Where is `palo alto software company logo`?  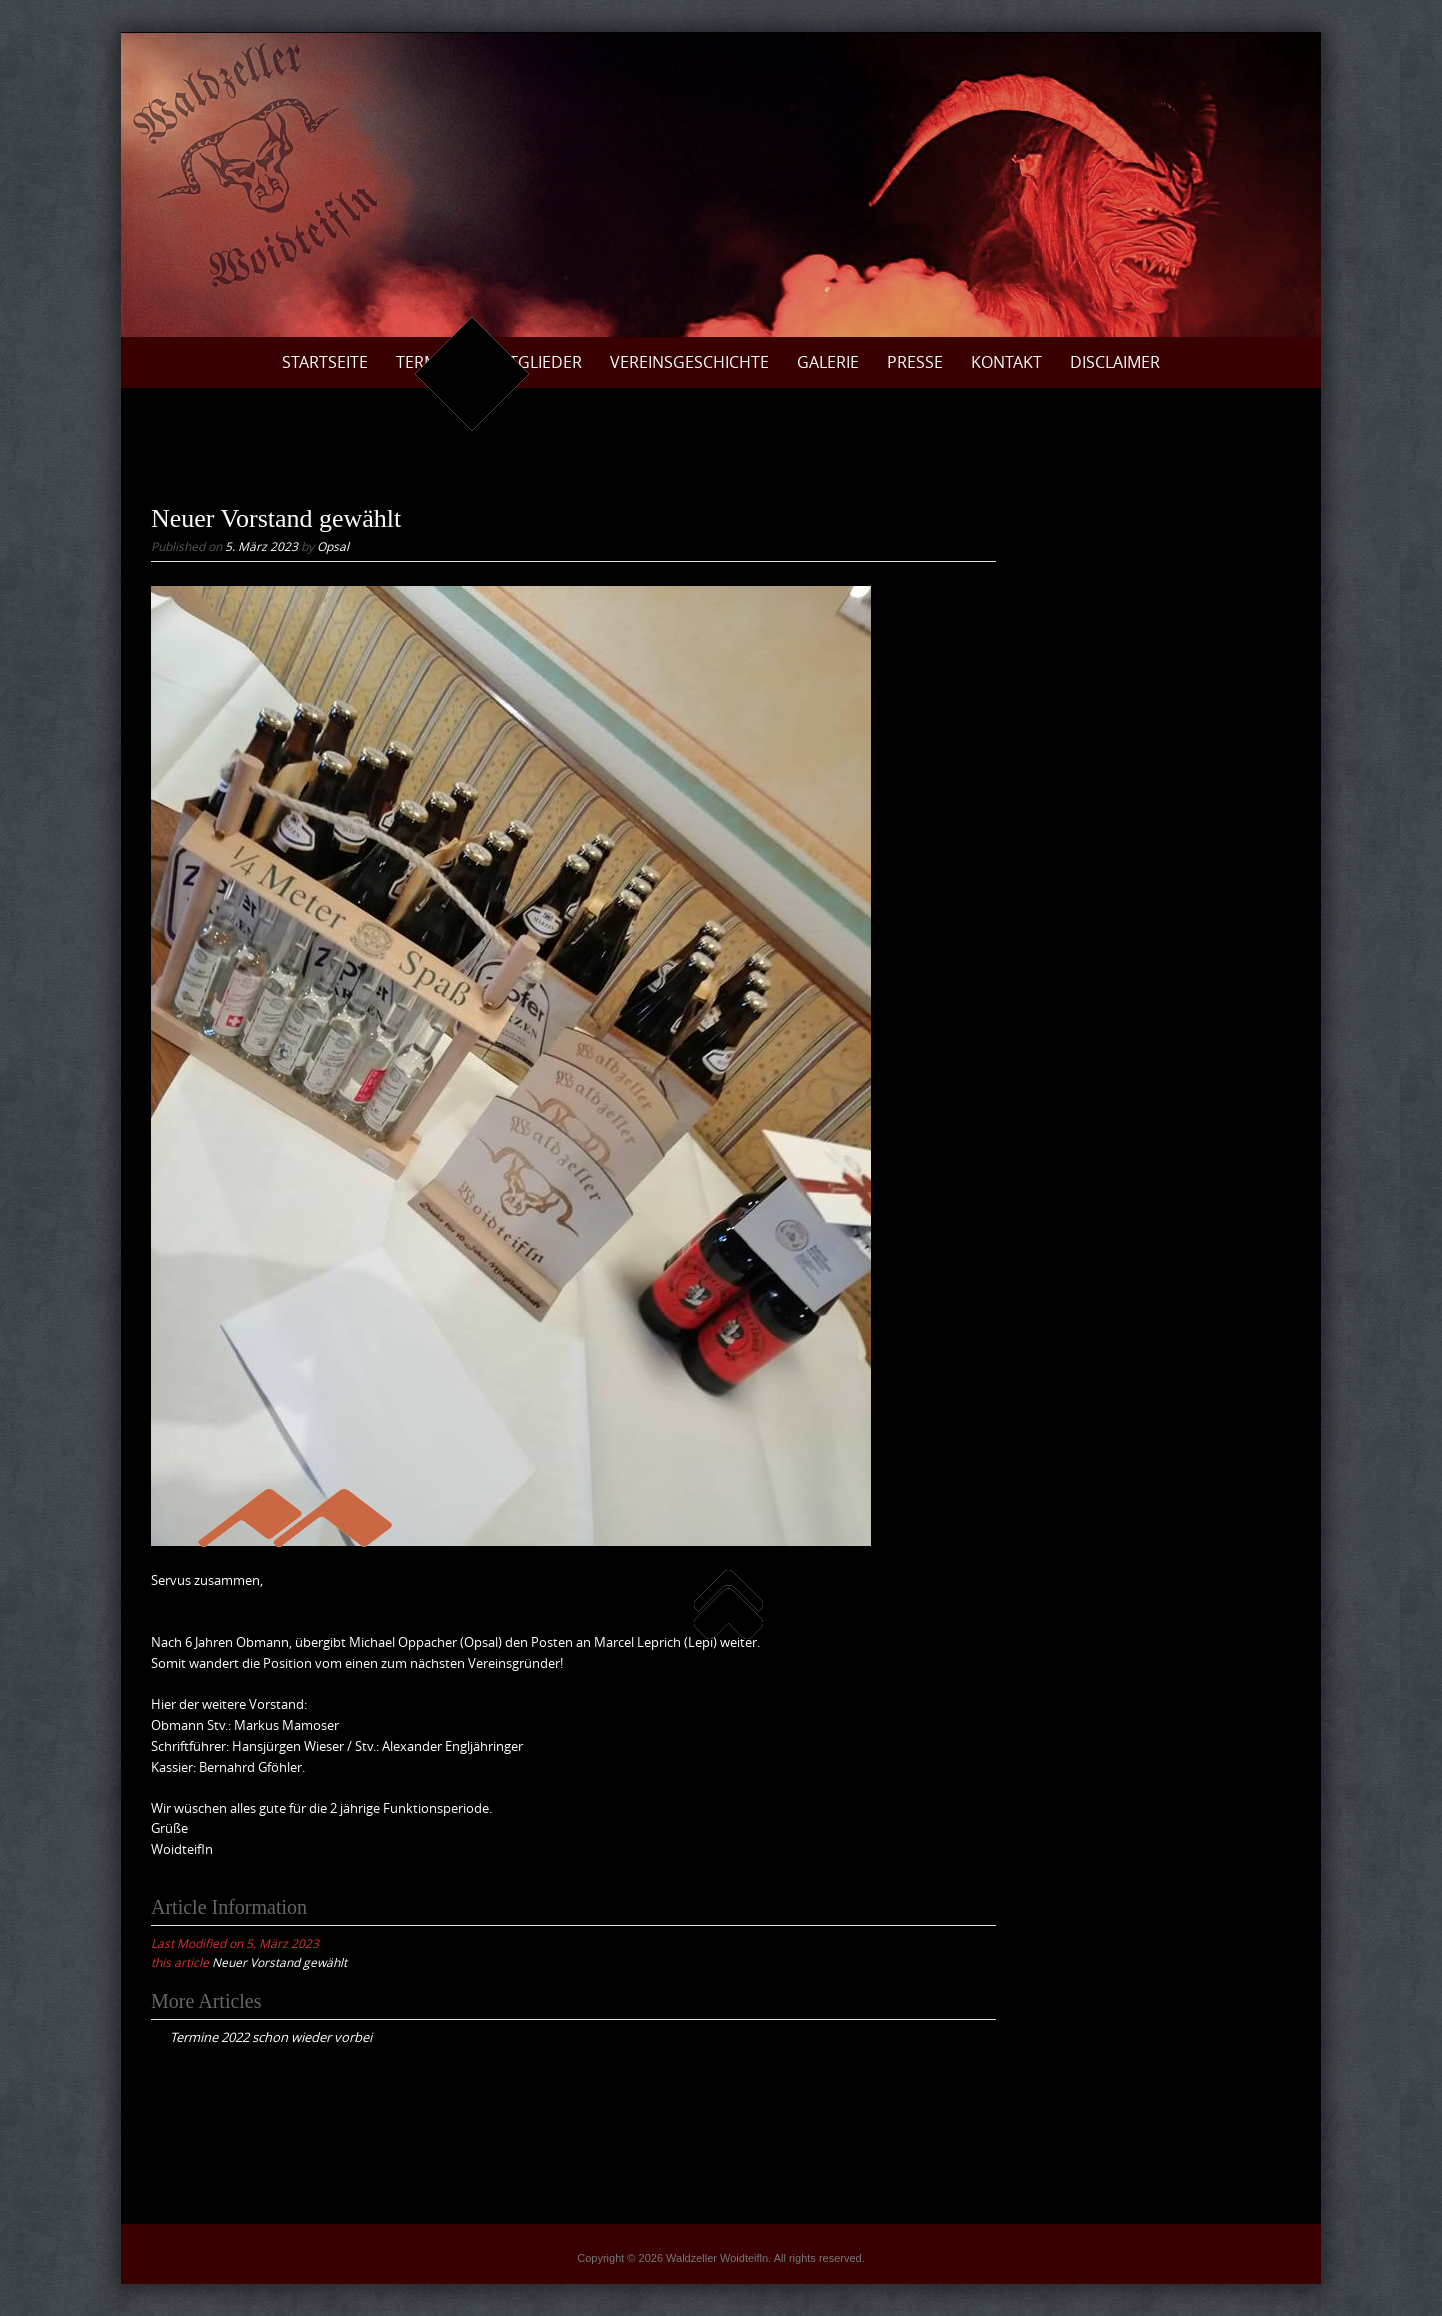 palo alto software company logo is located at coordinates (728, 1604).